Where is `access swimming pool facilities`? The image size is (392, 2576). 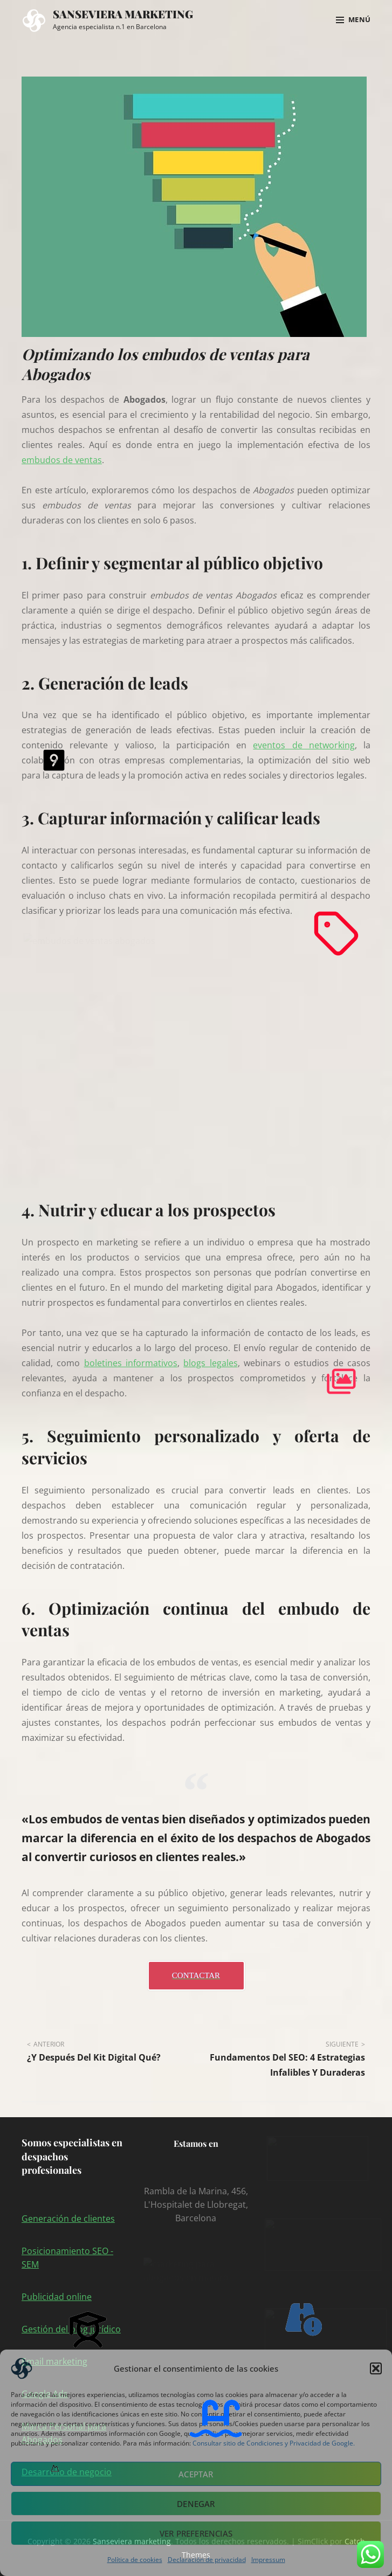
access swimming pool facilities is located at coordinates (216, 2419).